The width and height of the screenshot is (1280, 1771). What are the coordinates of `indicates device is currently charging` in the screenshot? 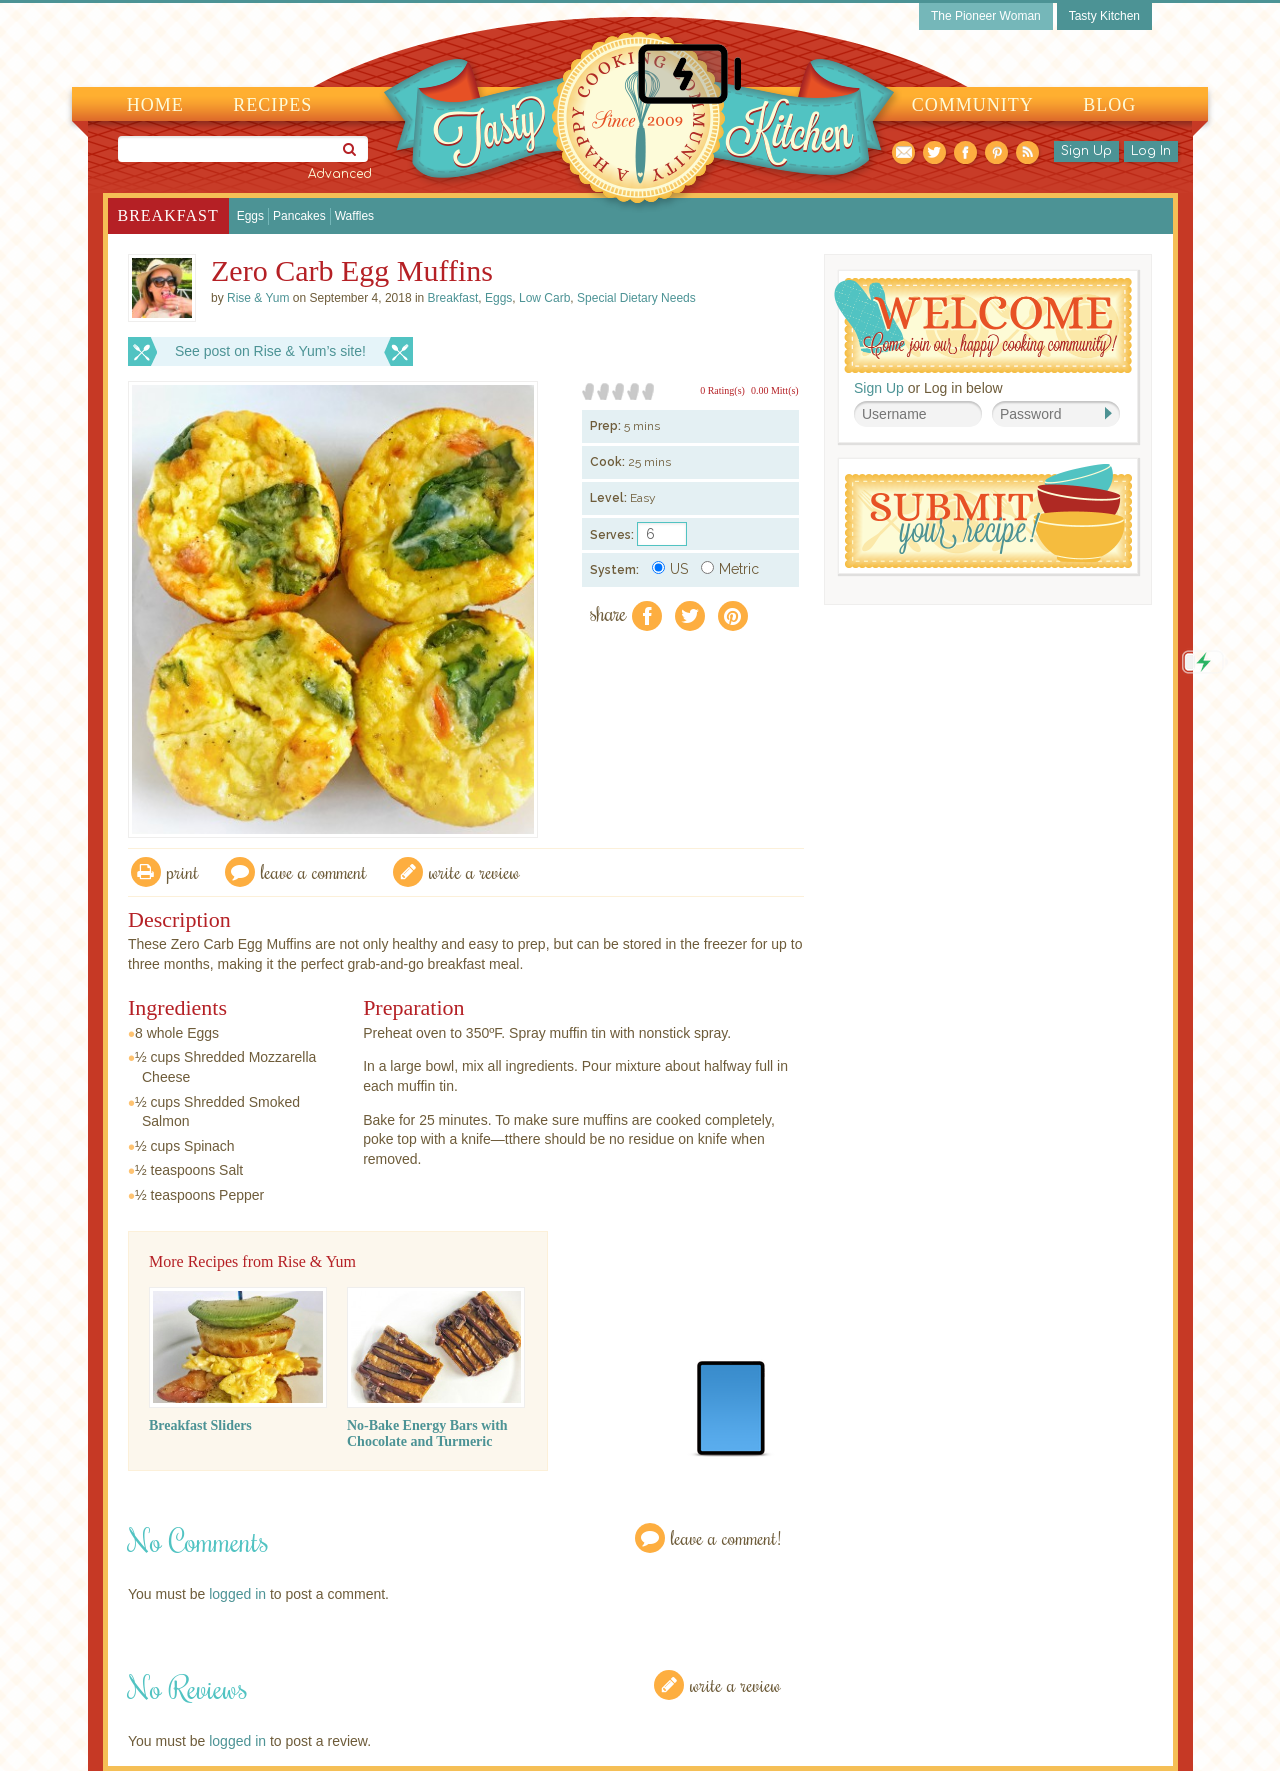 It's located at (688, 74).